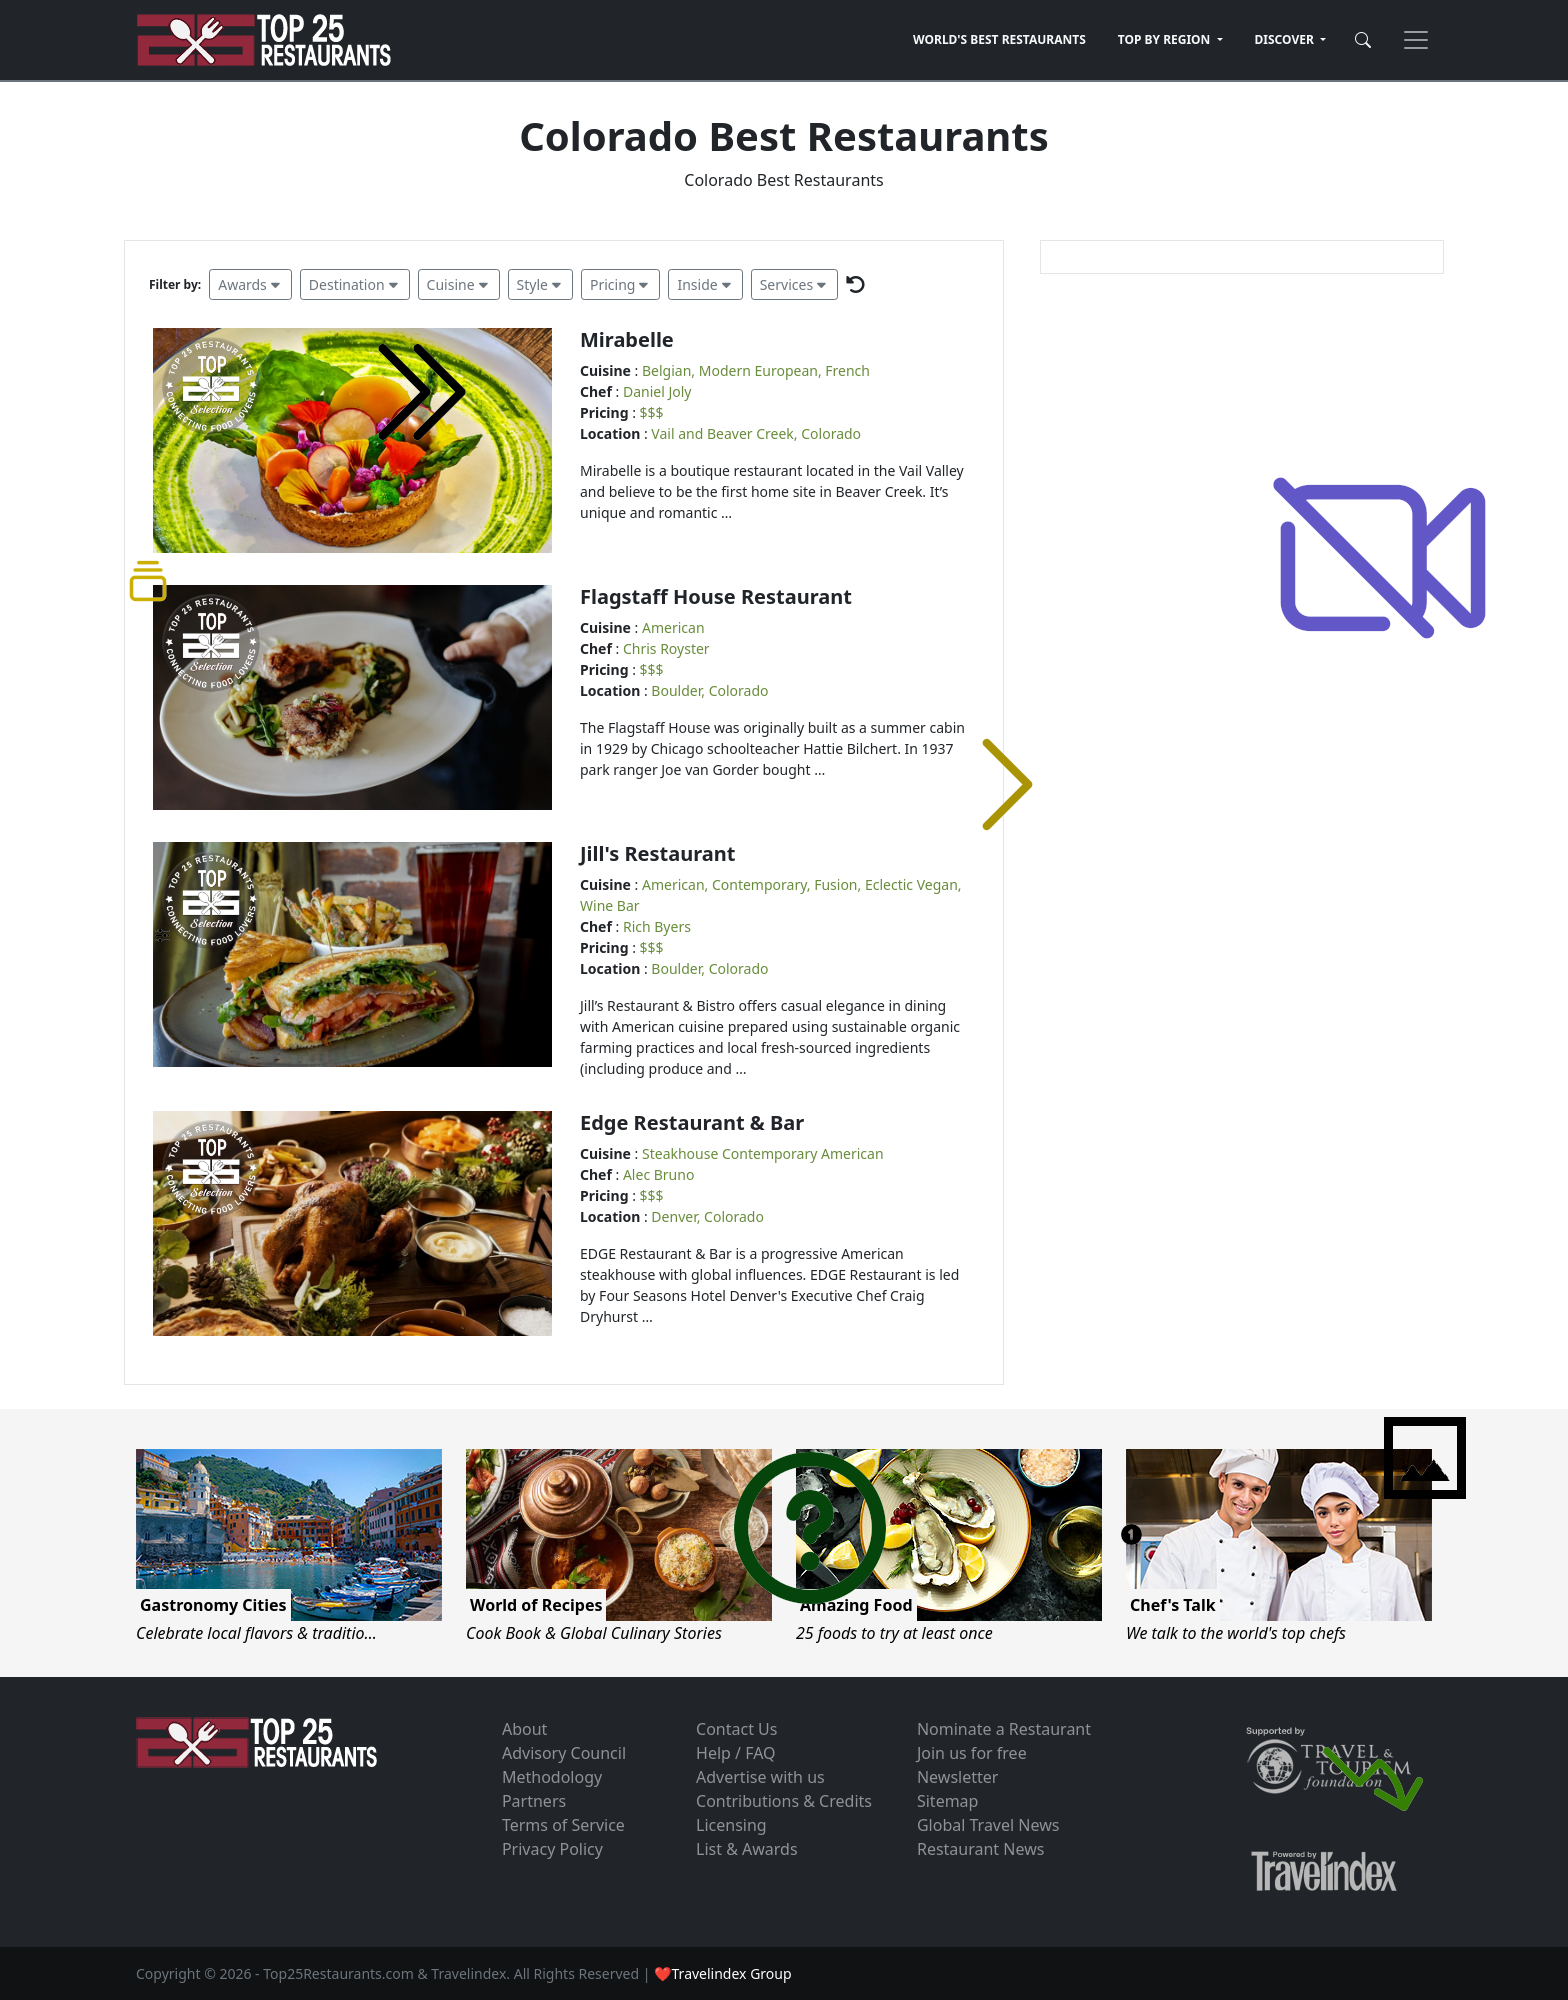 The height and width of the screenshot is (2000, 1568). Describe the element at coordinates (1425, 1458) in the screenshot. I see `view original image without cropping` at that location.